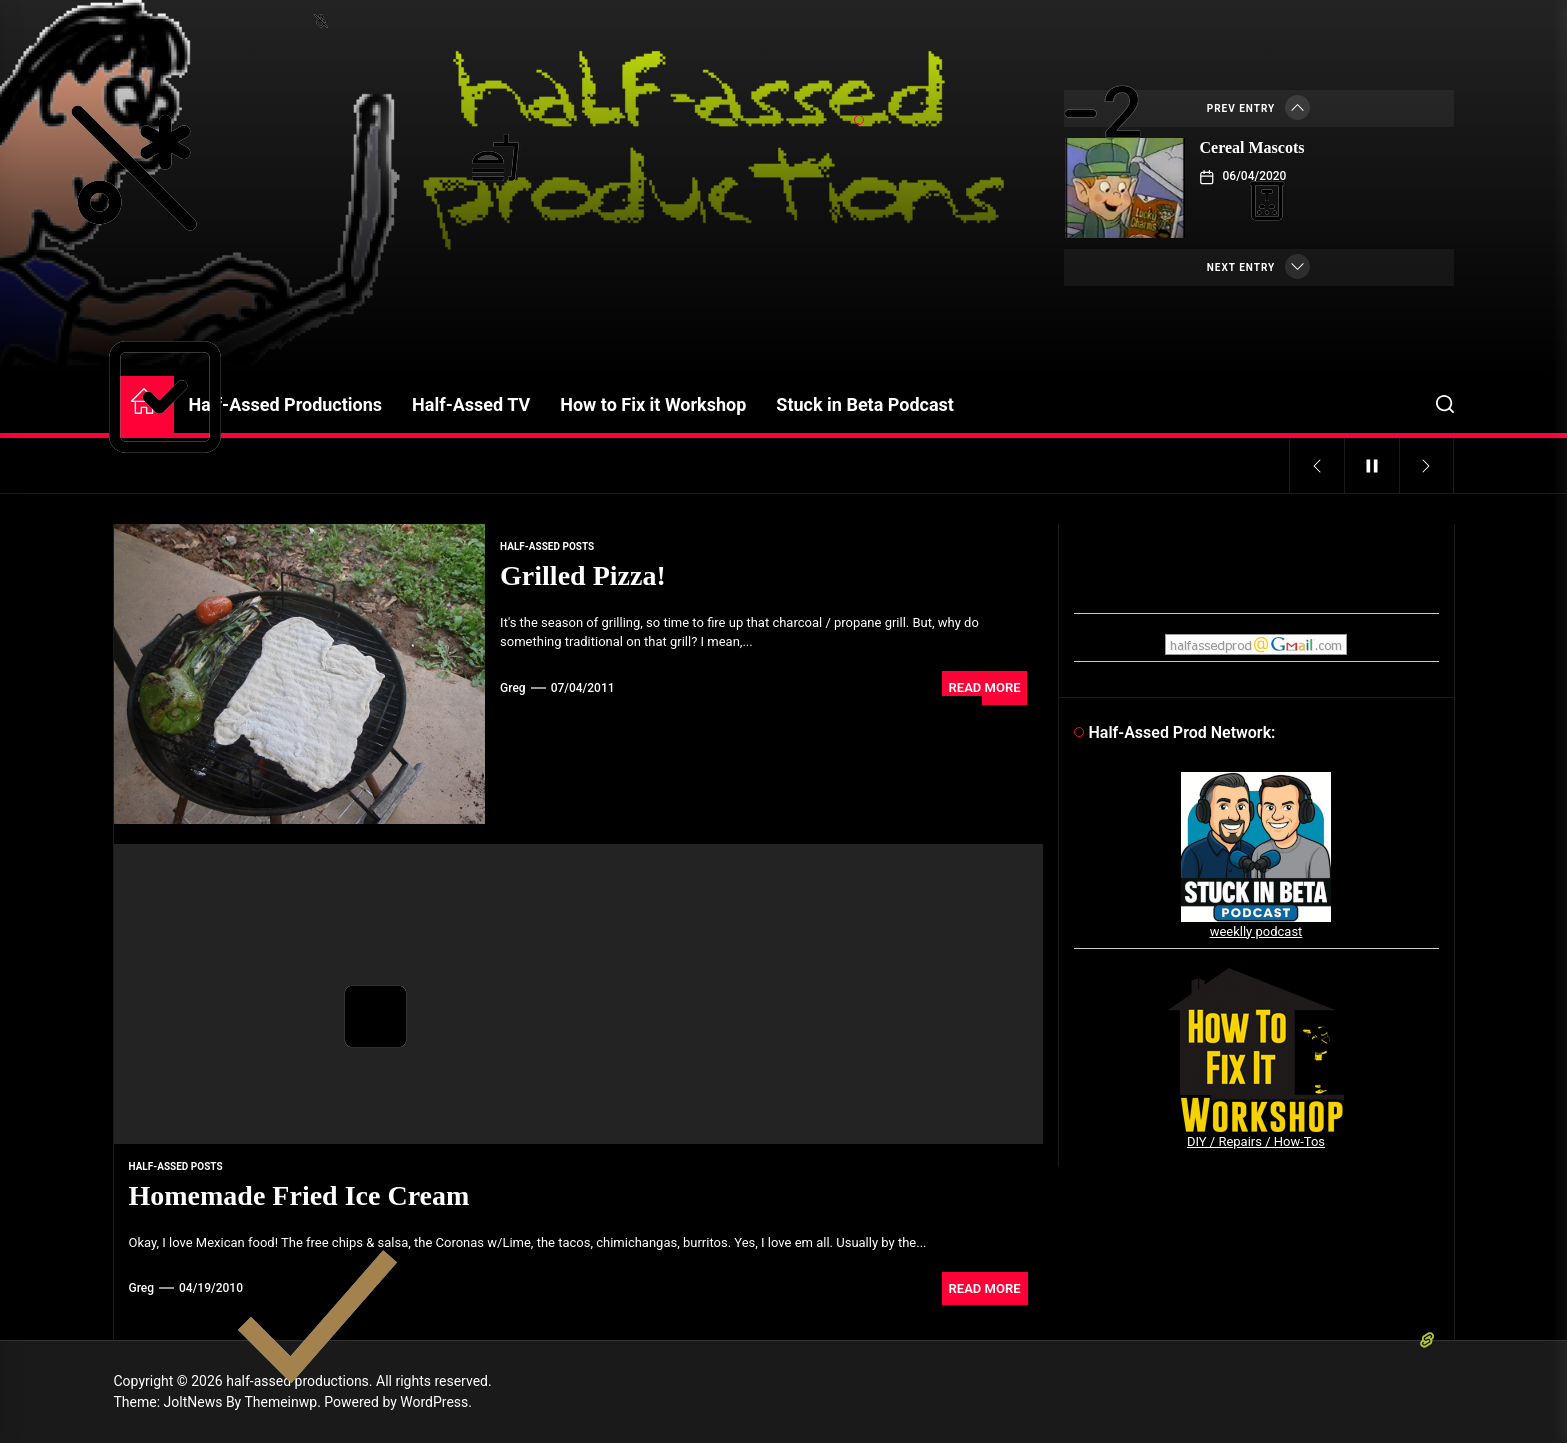 This screenshot has width=1567, height=1443. I want to click on disable regular expression search, so click(134, 168).